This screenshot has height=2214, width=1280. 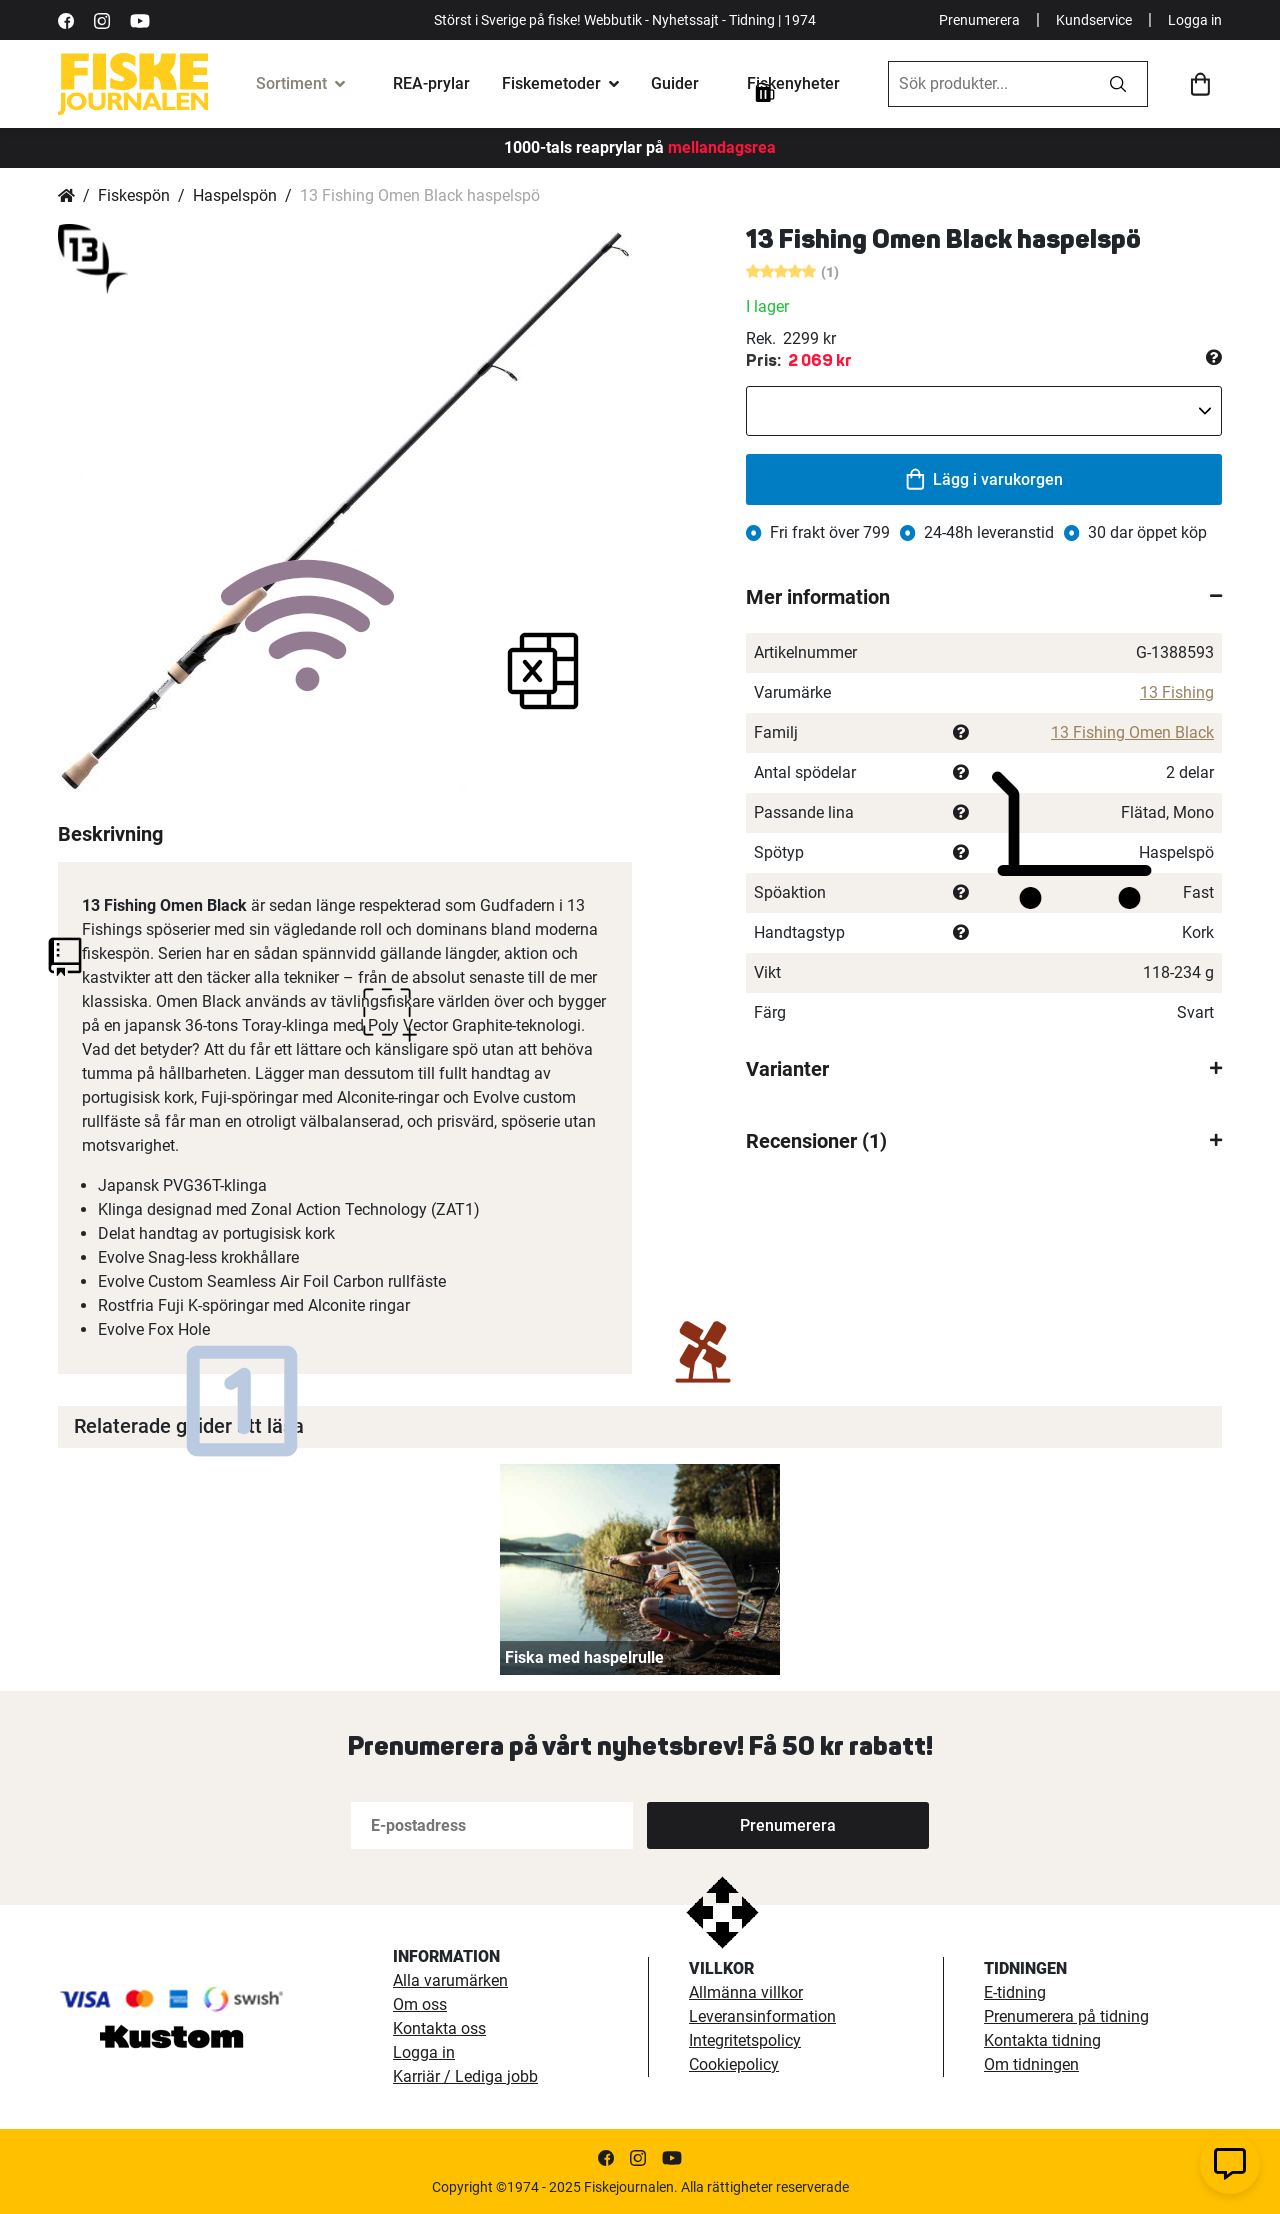 I want to click on move or drag this element freely, so click(x=722, y=1912).